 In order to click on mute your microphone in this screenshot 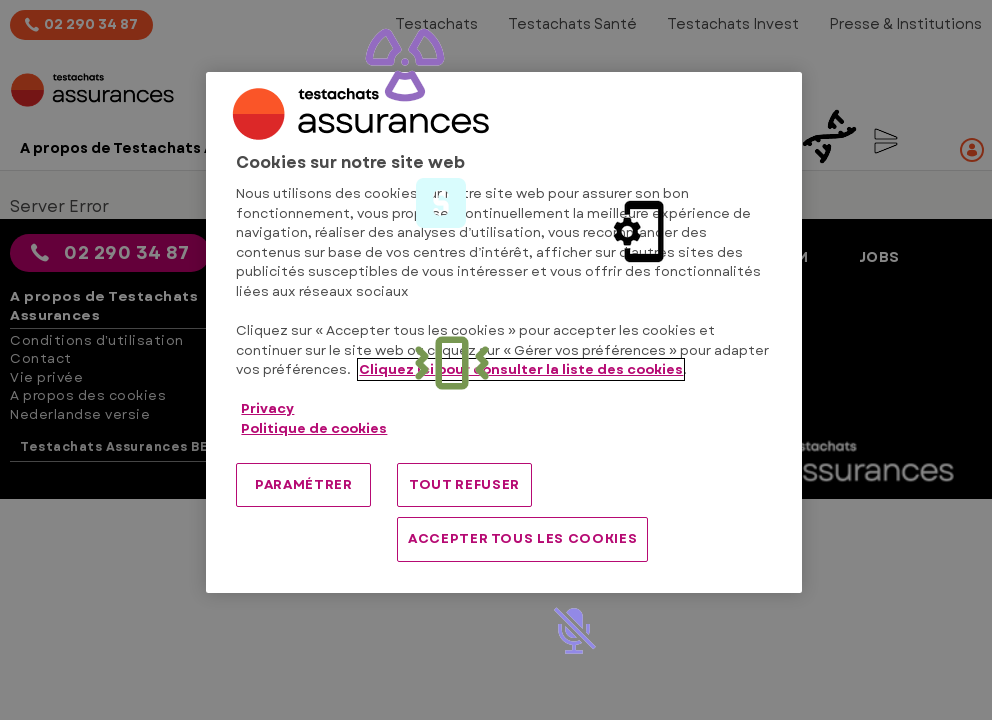, I will do `click(574, 631)`.